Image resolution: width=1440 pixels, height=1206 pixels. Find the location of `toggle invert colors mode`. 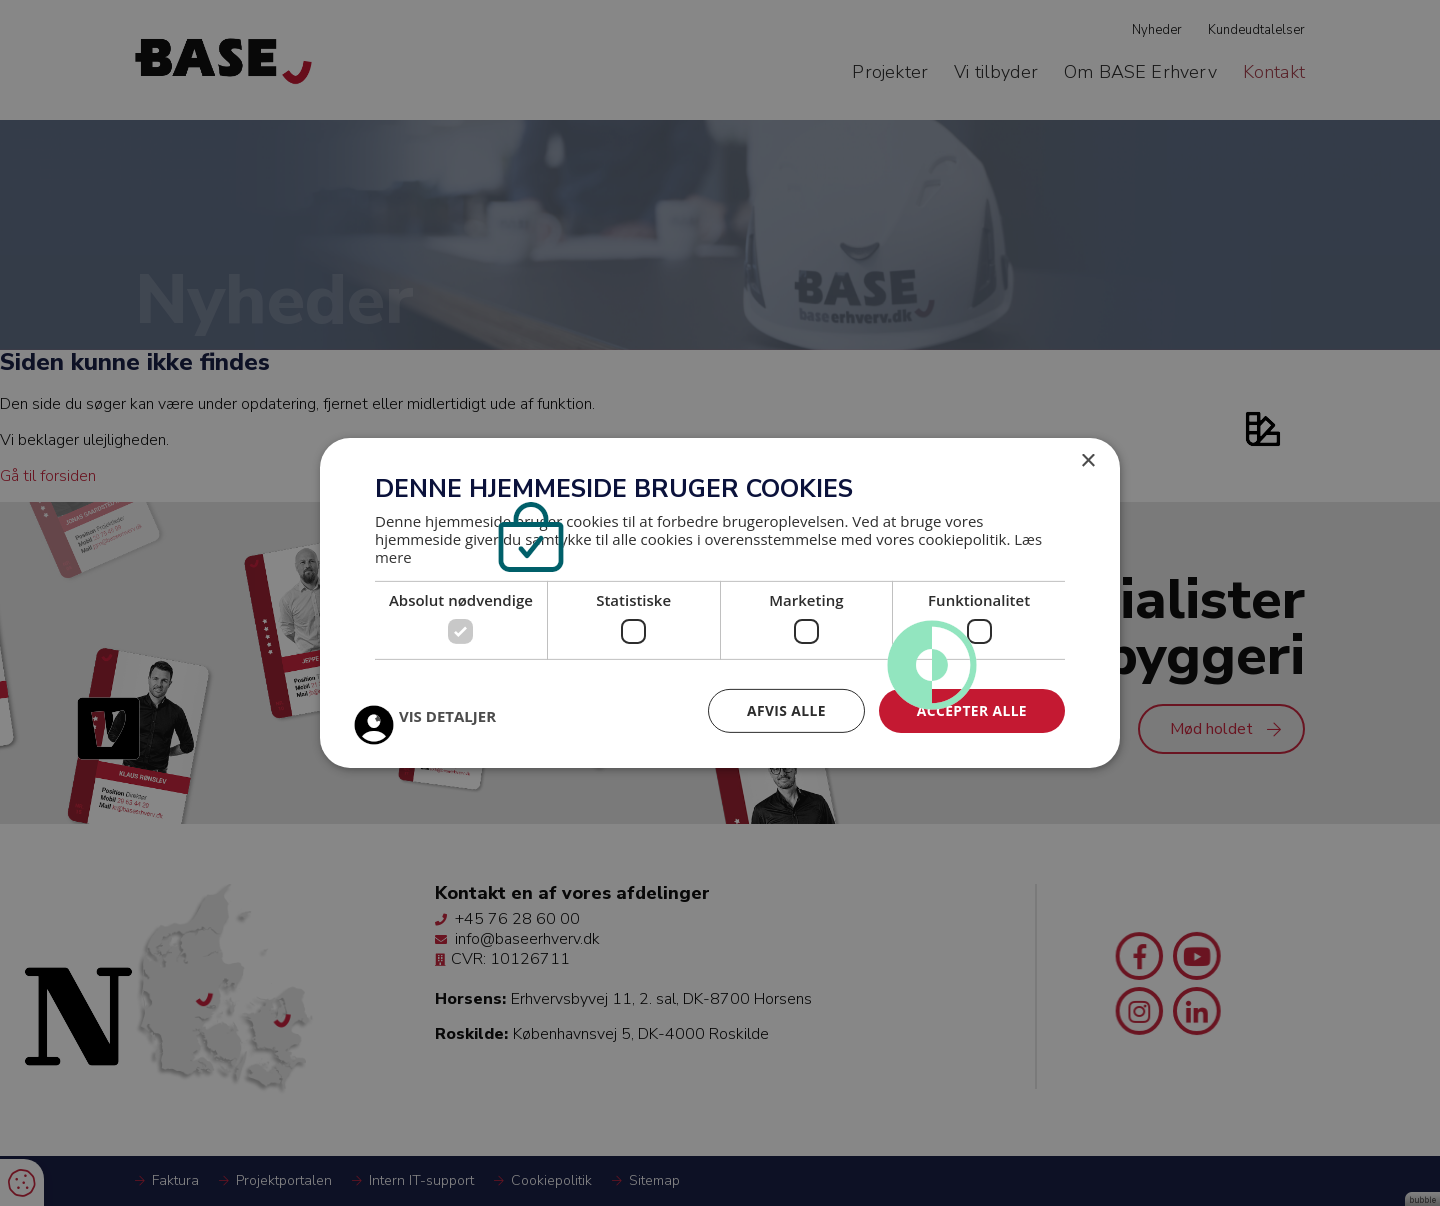

toggle invert colors mode is located at coordinates (932, 665).